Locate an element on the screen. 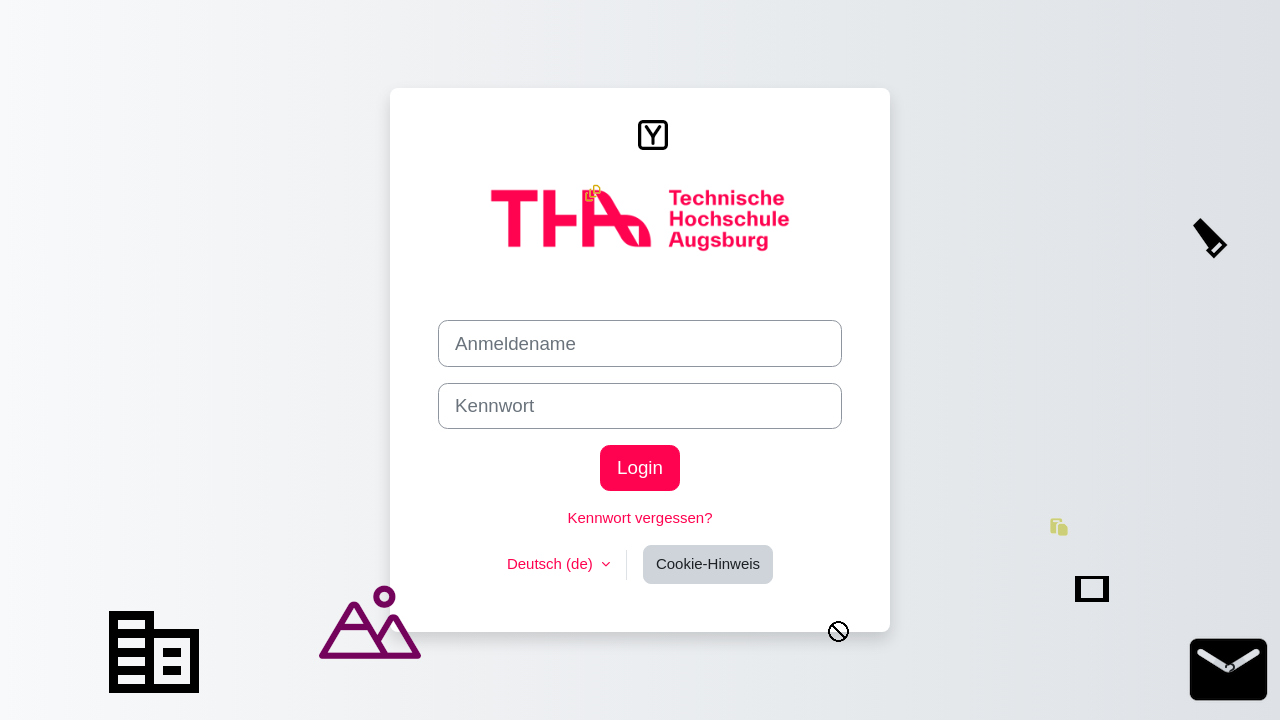 This screenshot has height=720, width=1280. view landscape or nature photos is located at coordinates (370, 627).